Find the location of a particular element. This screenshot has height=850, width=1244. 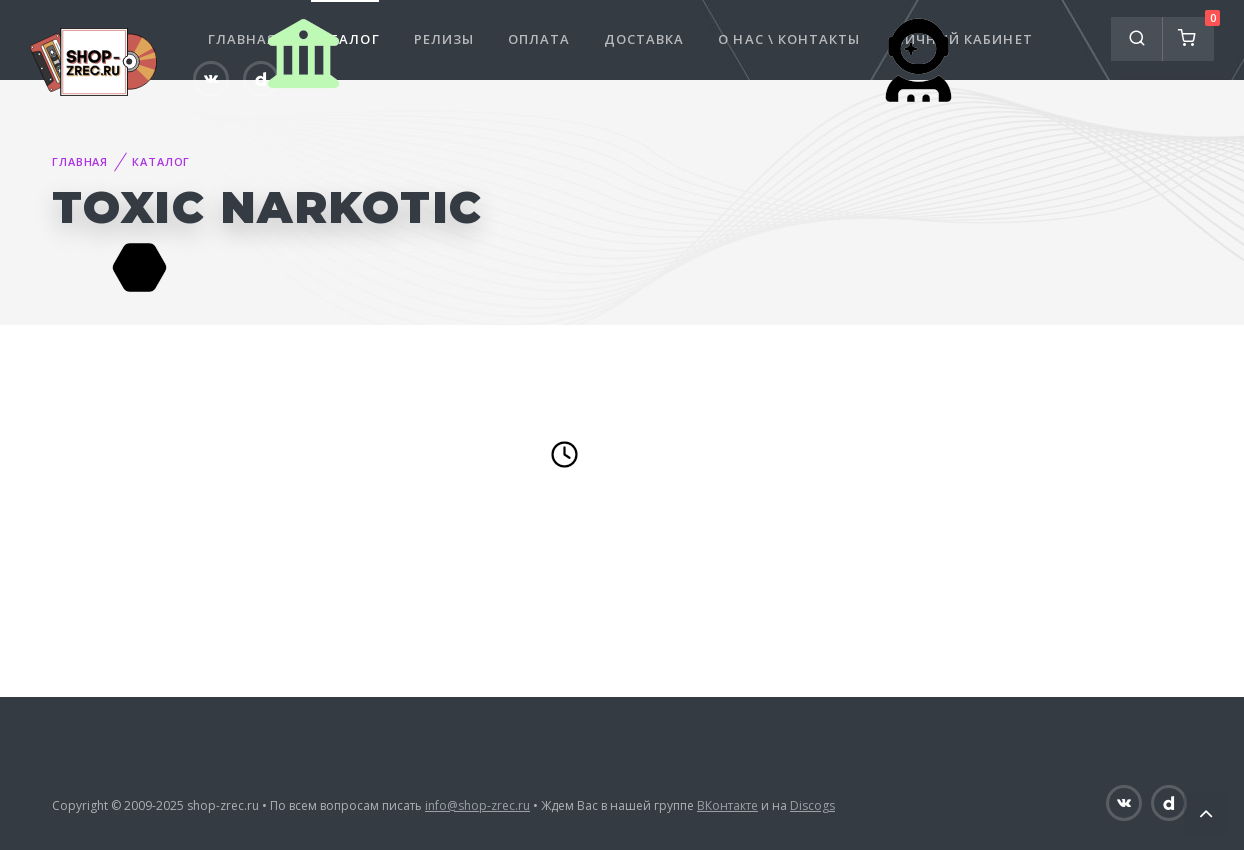

view astronaut or space-themed user profile is located at coordinates (918, 61).